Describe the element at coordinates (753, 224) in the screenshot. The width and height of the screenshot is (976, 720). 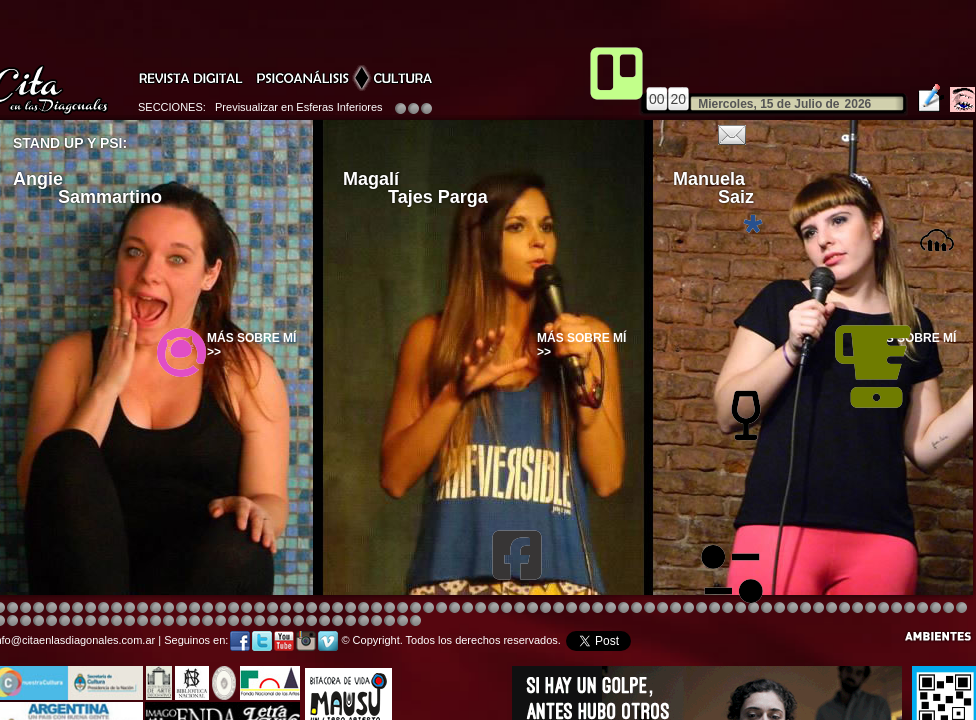
I see `diaspora social network logo` at that location.